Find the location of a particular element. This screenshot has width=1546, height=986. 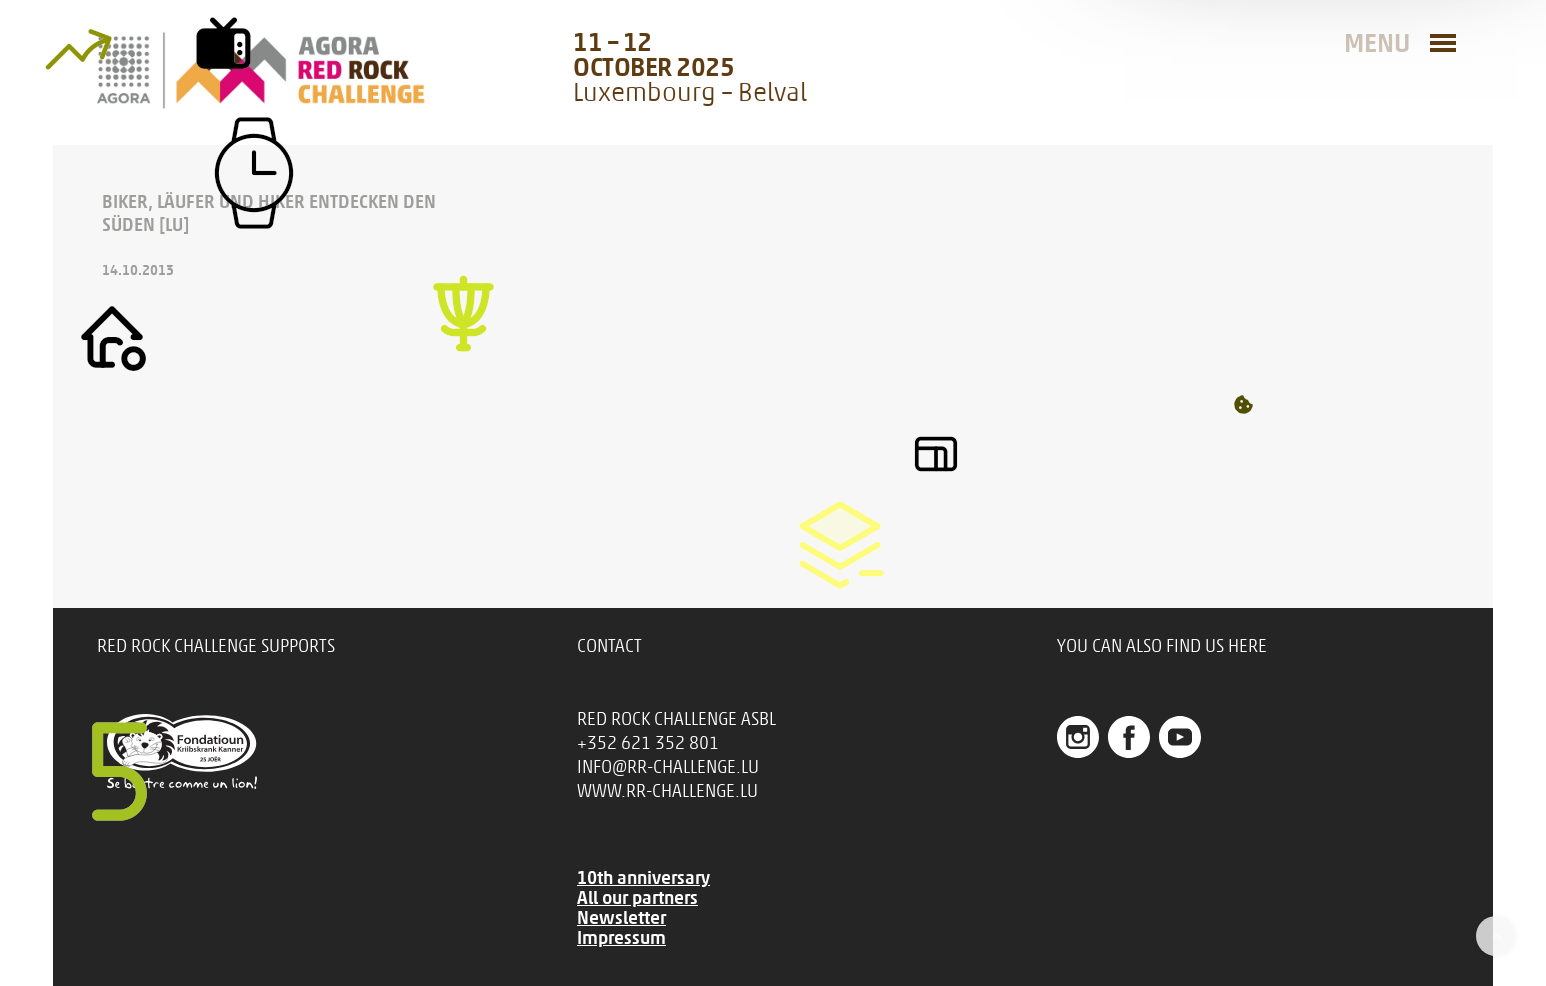

manage cookie preferences and privacy settings is located at coordinates (1243, 404).